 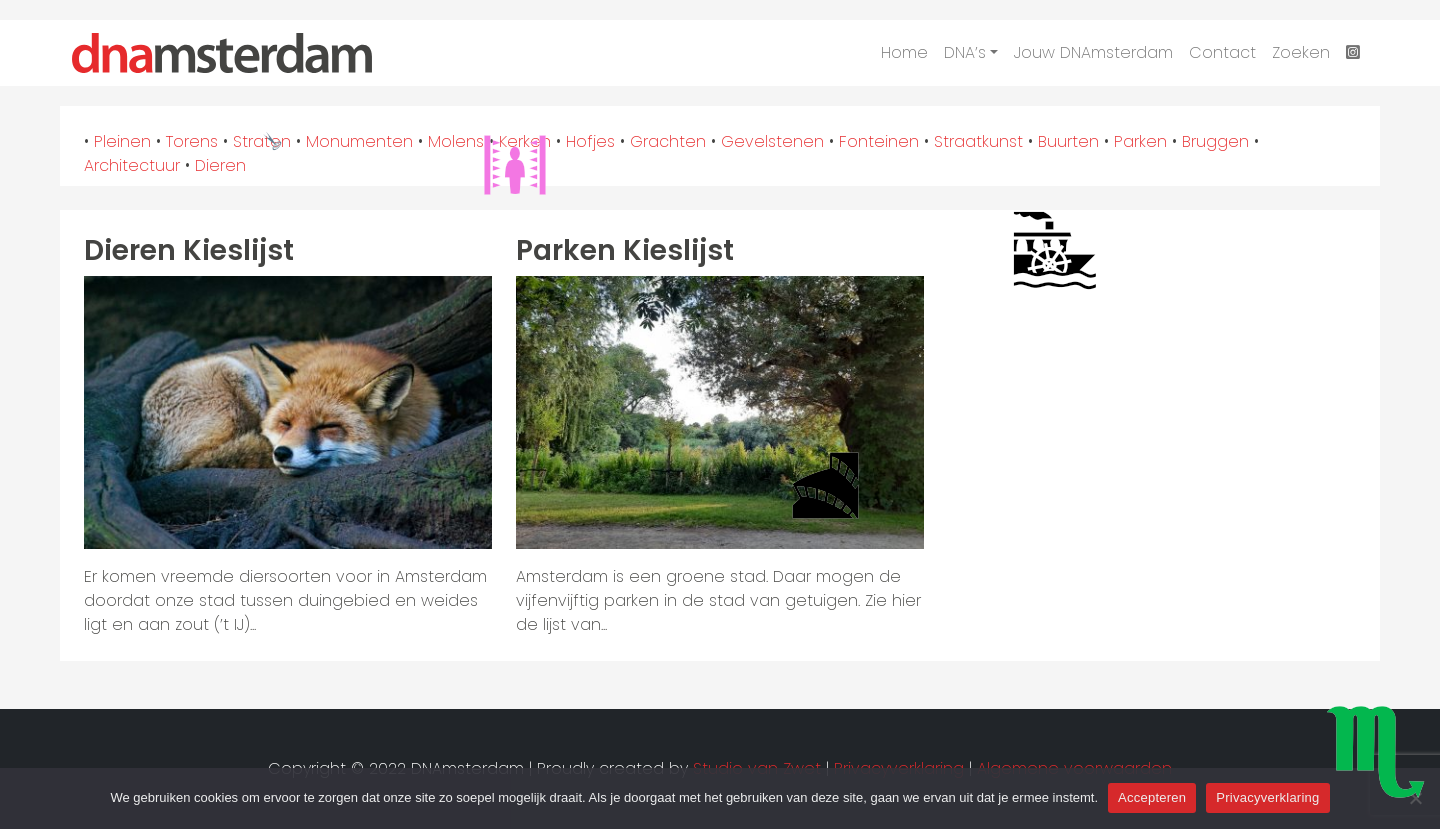 I want to click on equip shoulder armor piece, so click(x=825, y=485).